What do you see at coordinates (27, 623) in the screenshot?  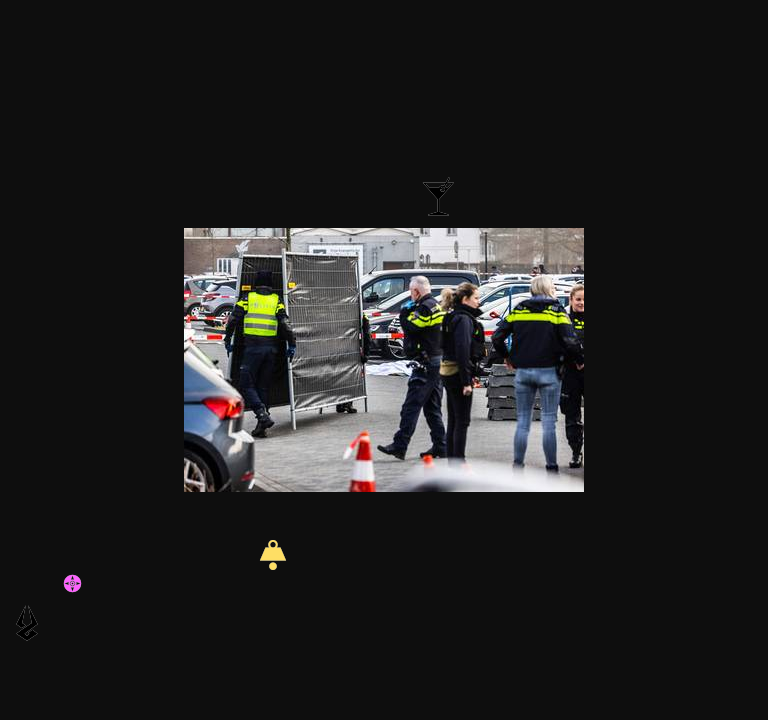 I see `hades or underworld themed game element` at bounding box center [27, 623].